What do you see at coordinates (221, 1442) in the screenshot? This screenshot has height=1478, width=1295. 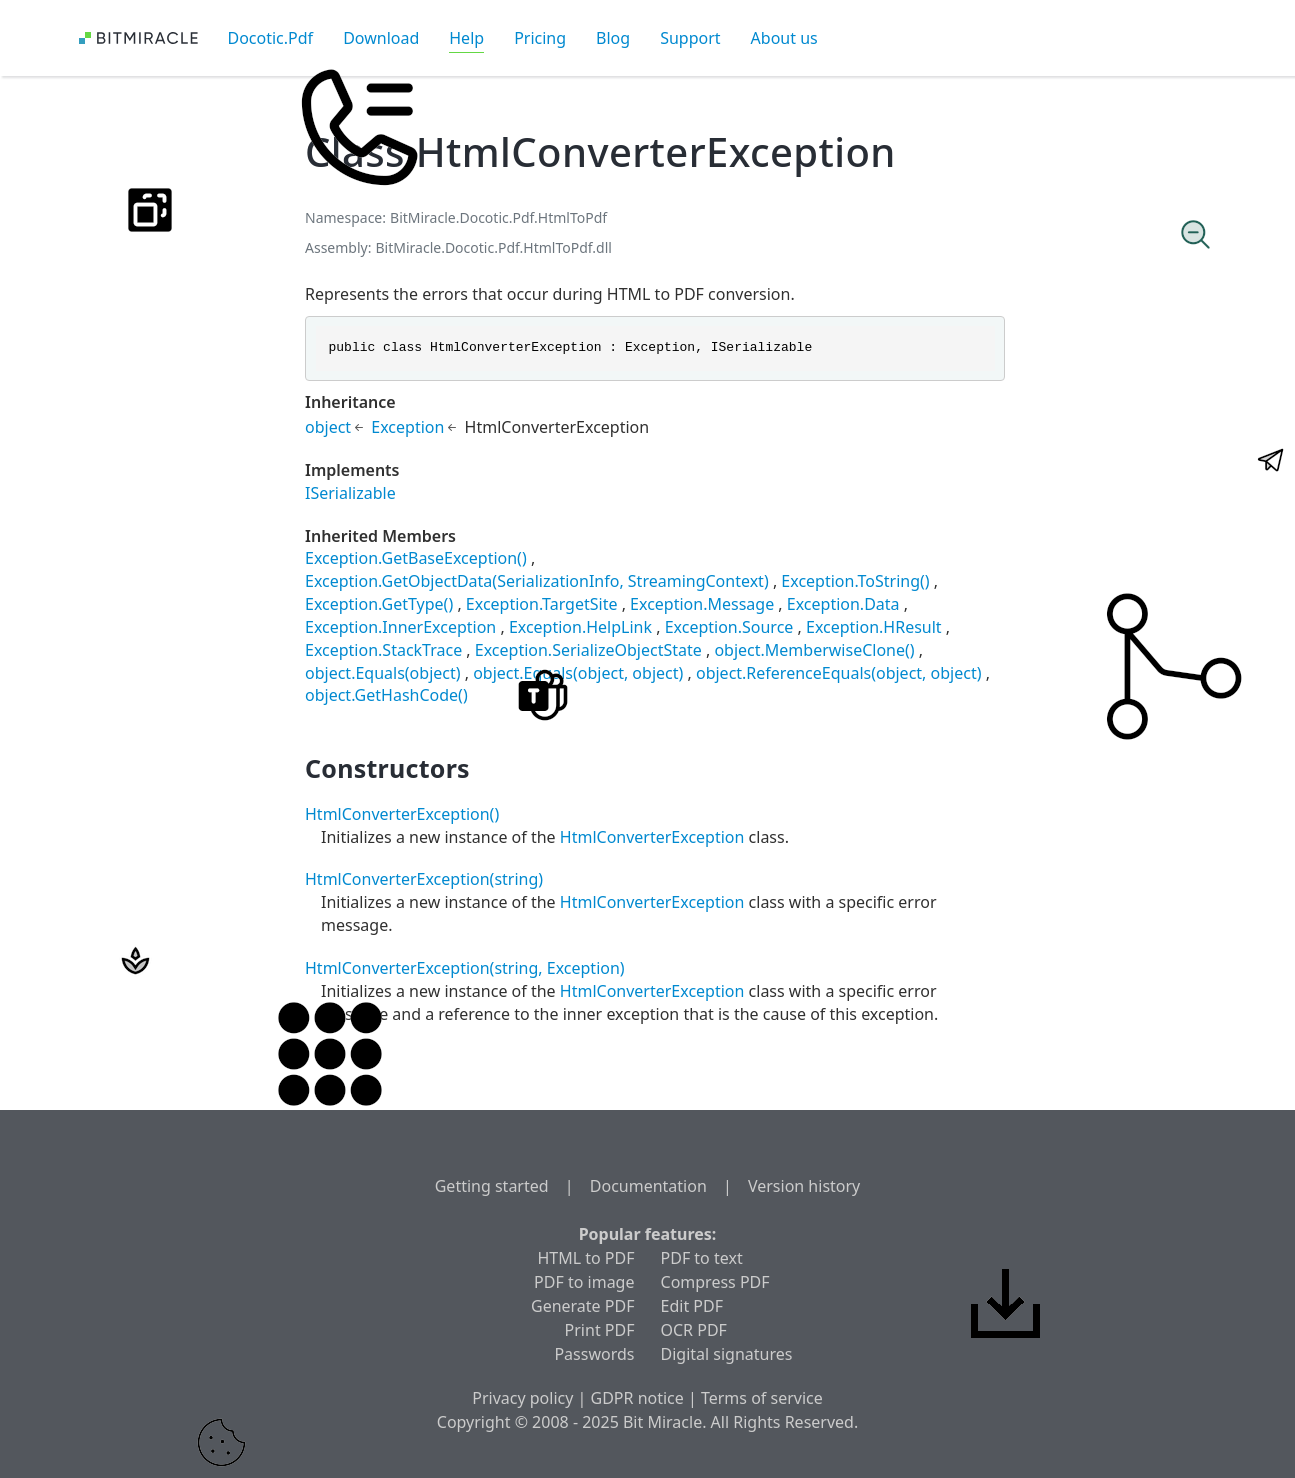 I see `manage cookie preferences and privacy settings` at bounding box center [221, 1442].